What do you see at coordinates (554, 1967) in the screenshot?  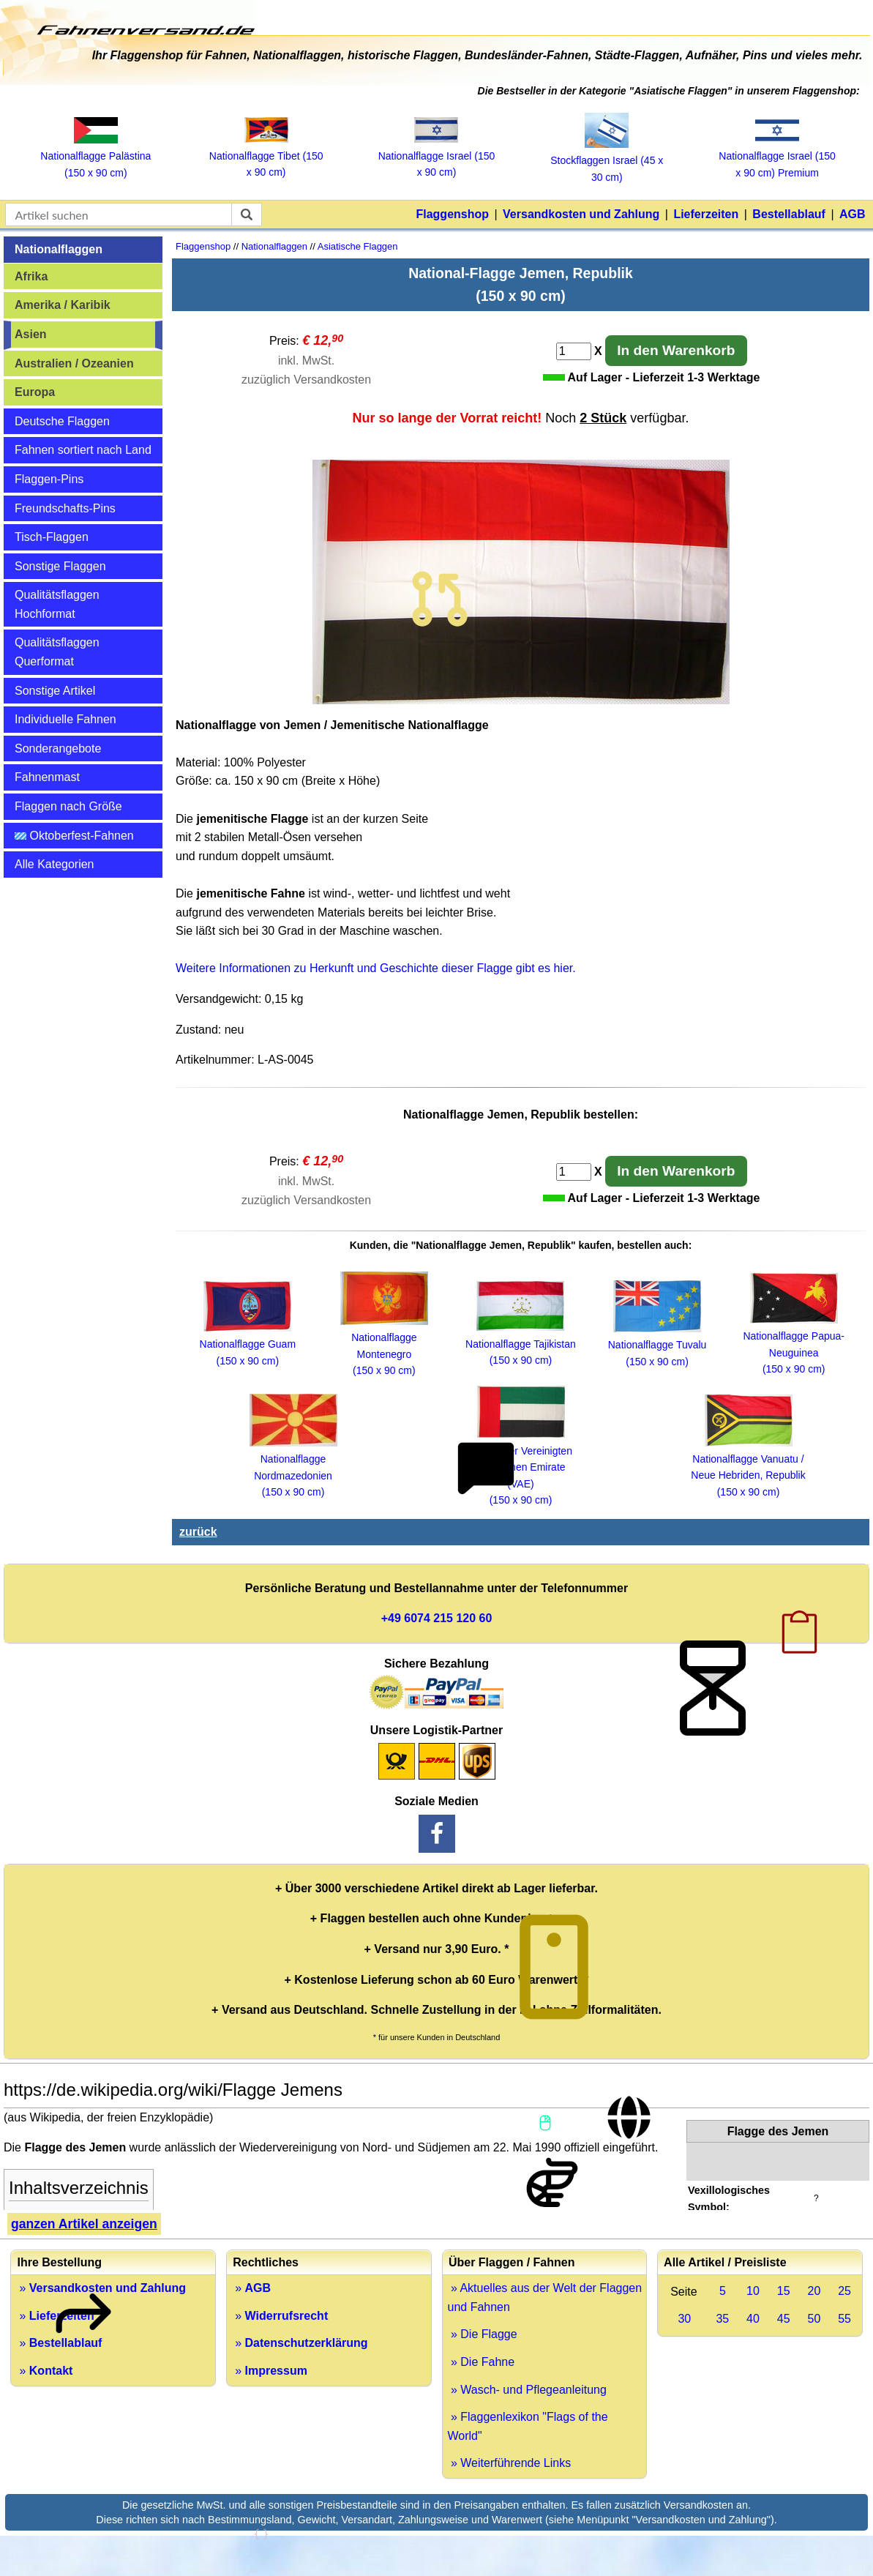 I see `access device camera through mobile app` at bounding box center [554, 1967].